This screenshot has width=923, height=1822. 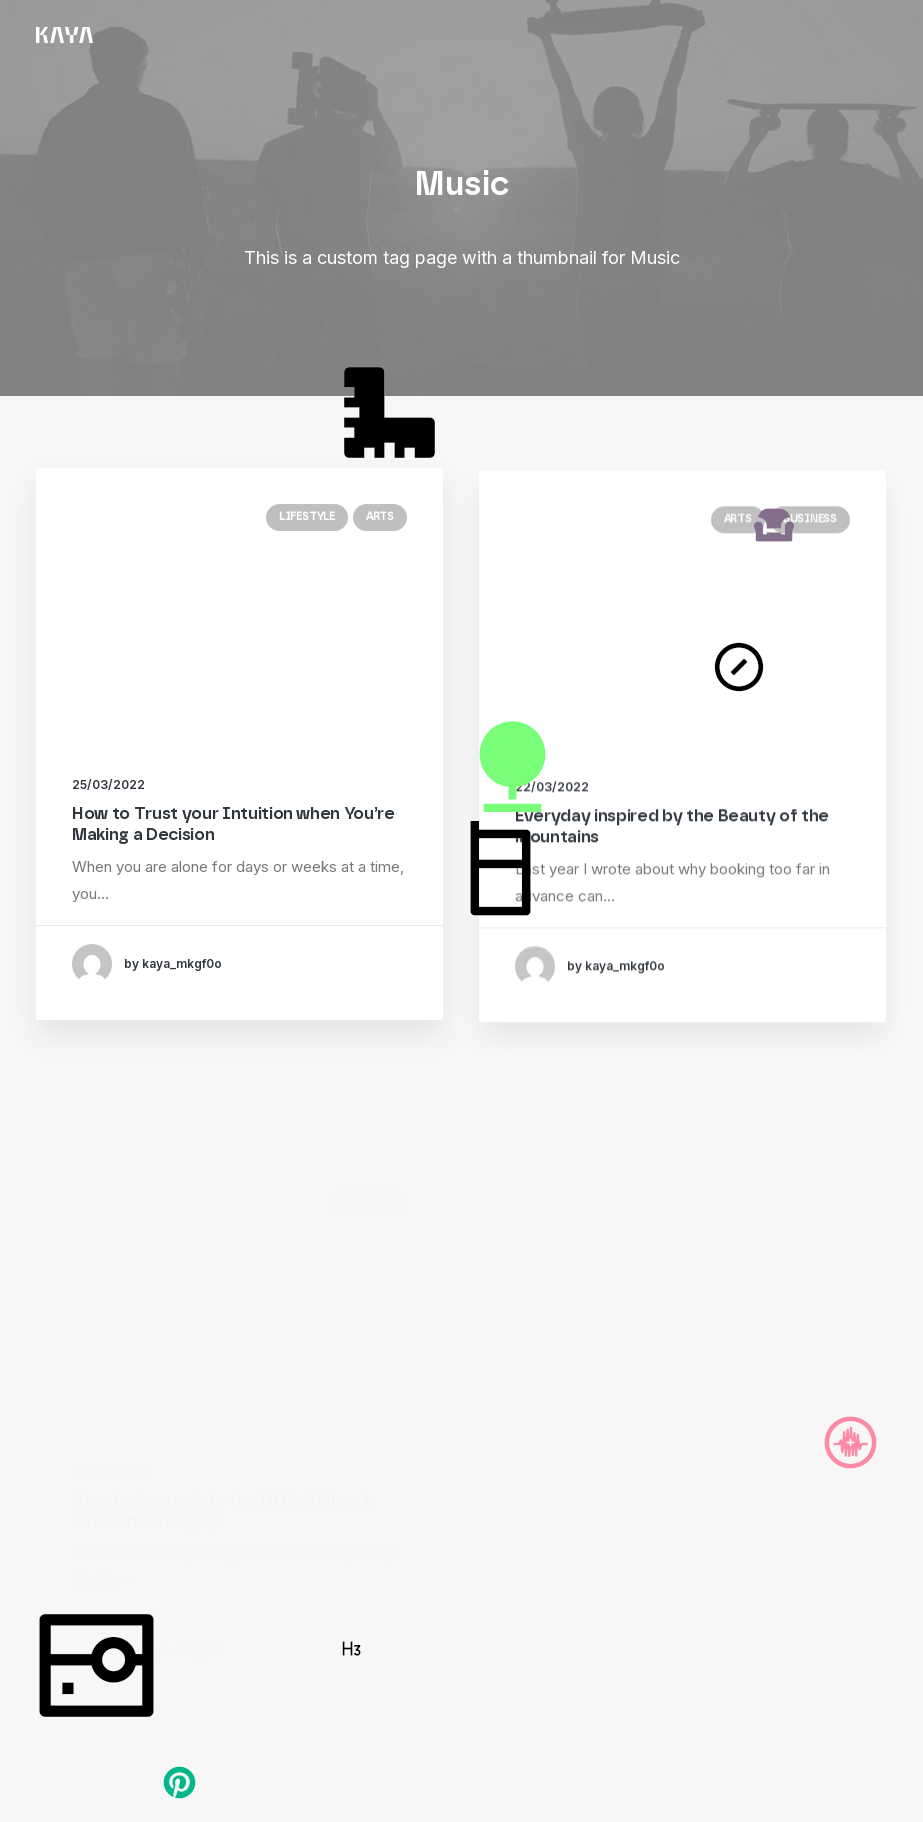 I want to click on access measurement or ruler tool, so click(x=389, y=412).